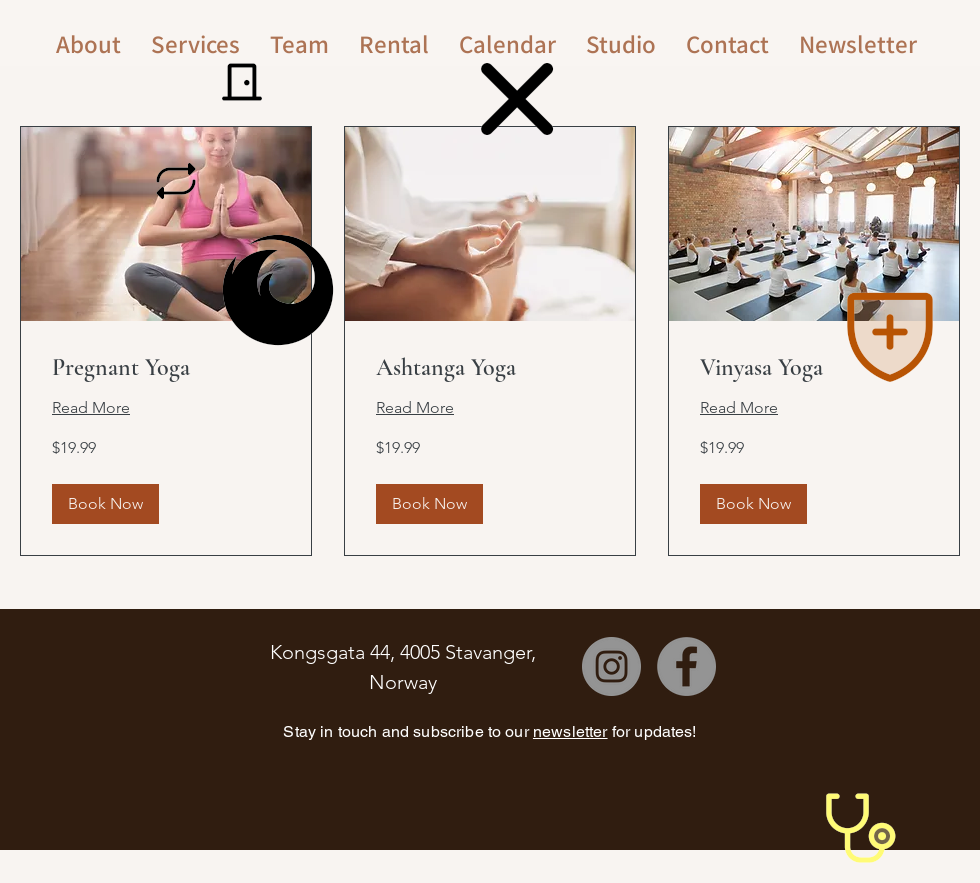 Image resolution: width=980 pixels, height=883 pixels. I want to click on close a window or dialog, so click(517, 99).